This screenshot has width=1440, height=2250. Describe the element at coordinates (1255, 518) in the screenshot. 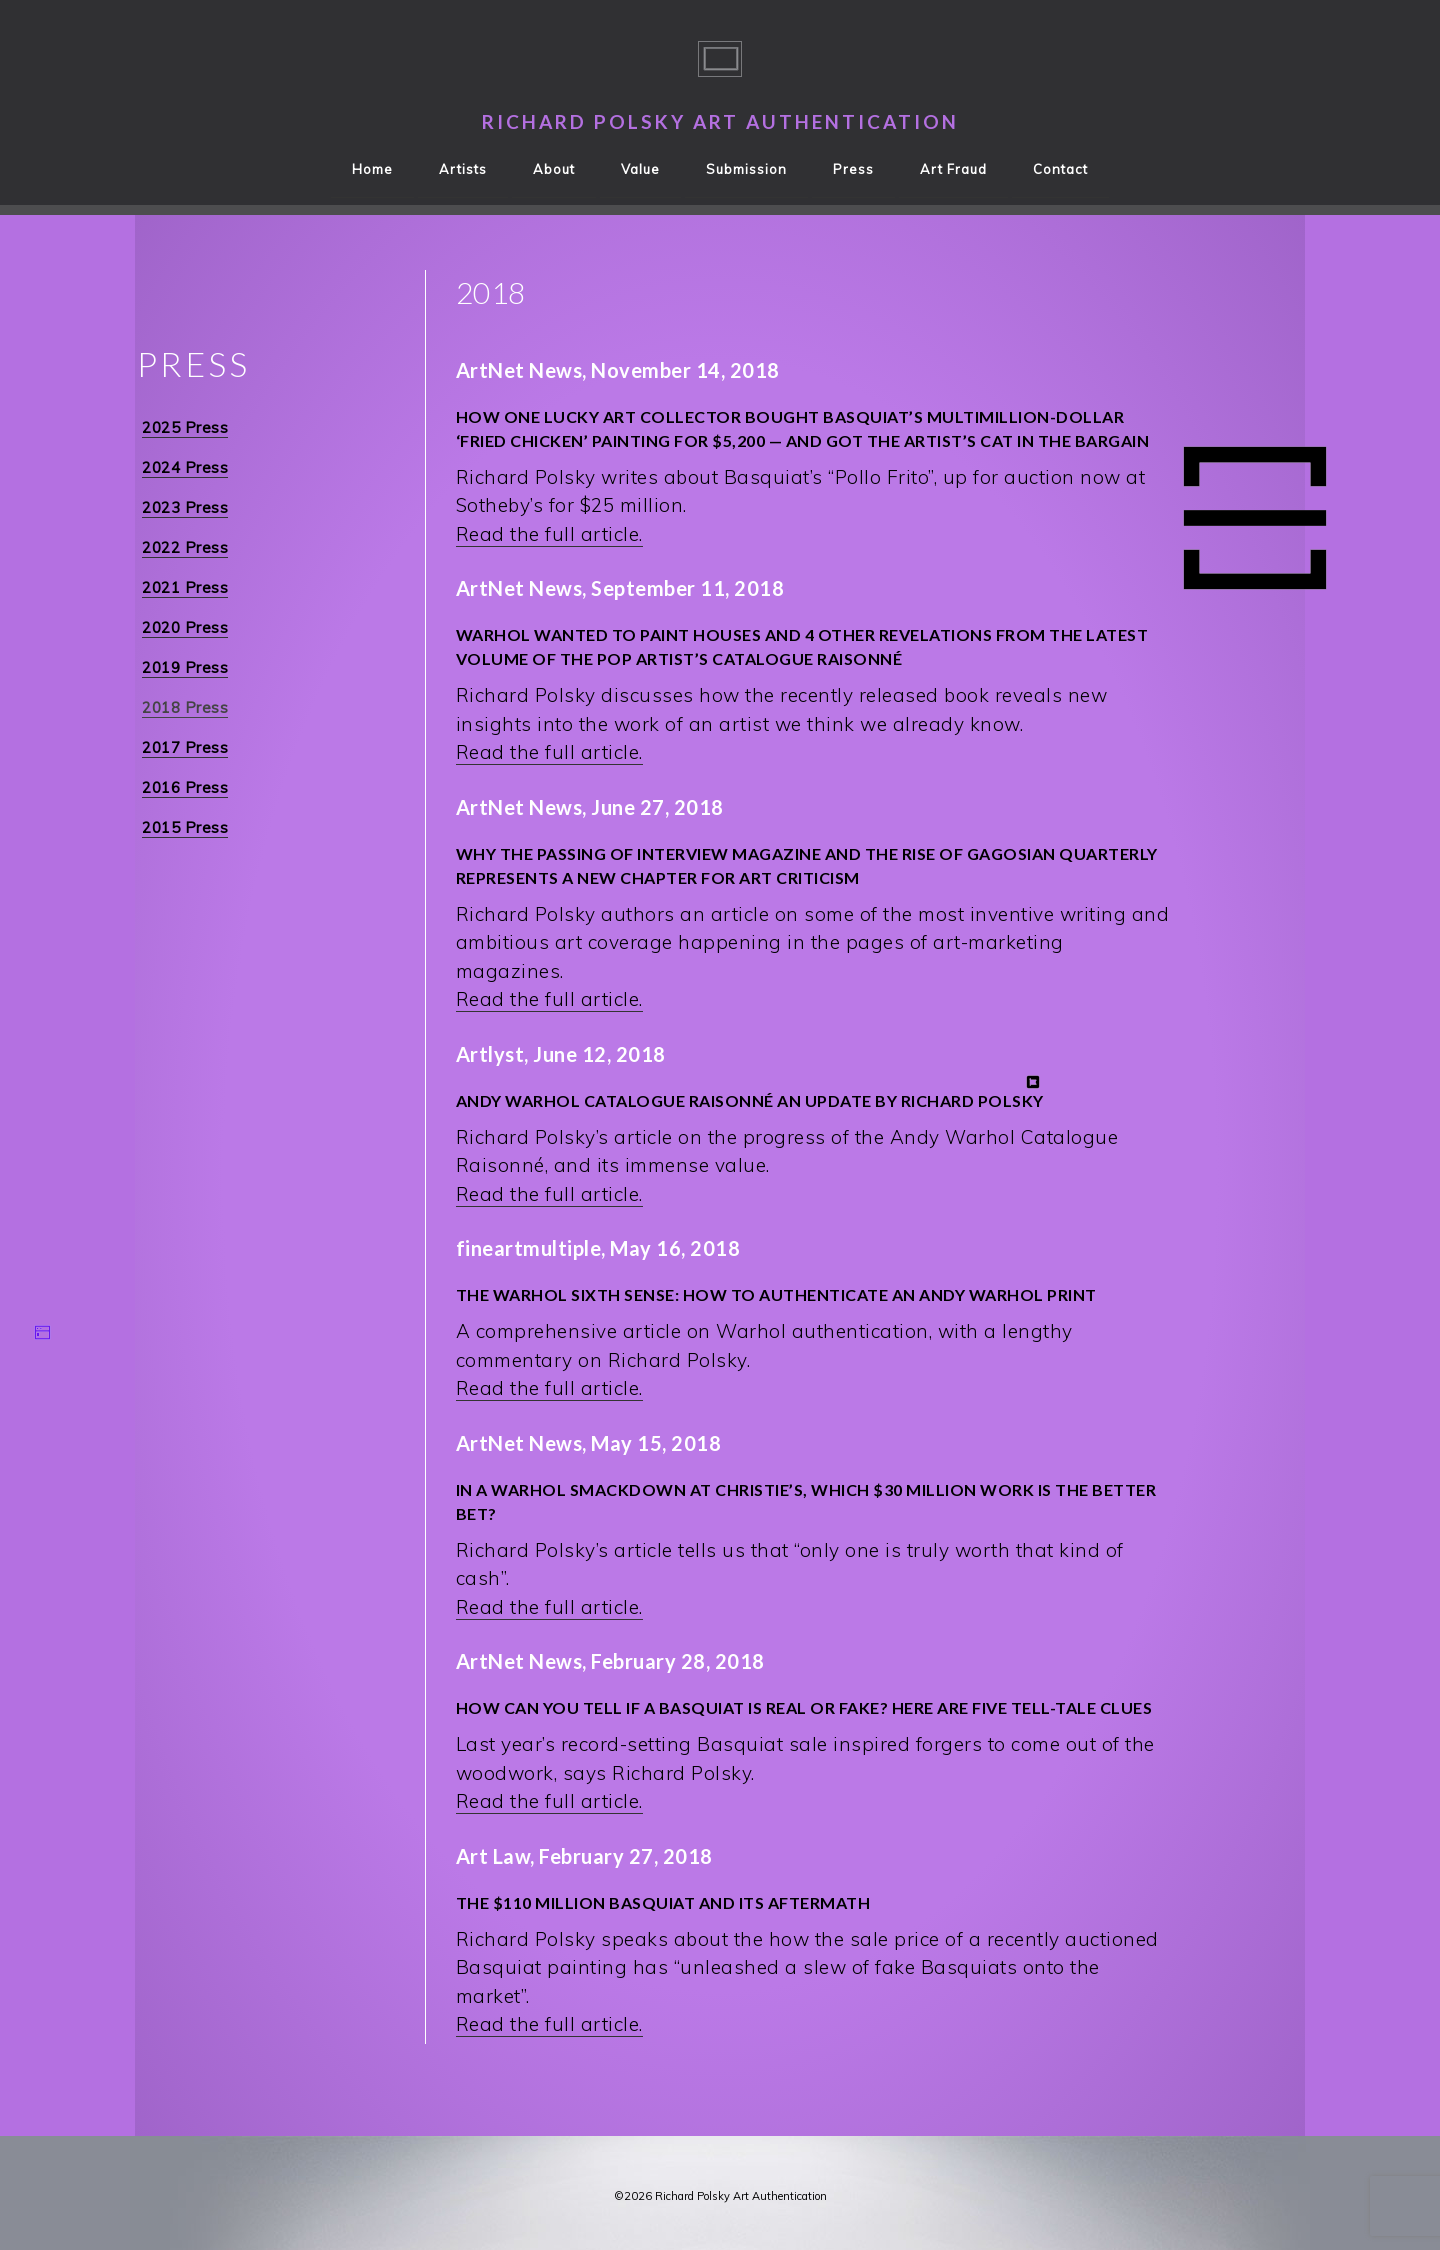

I see `scan a QR code` at that location.